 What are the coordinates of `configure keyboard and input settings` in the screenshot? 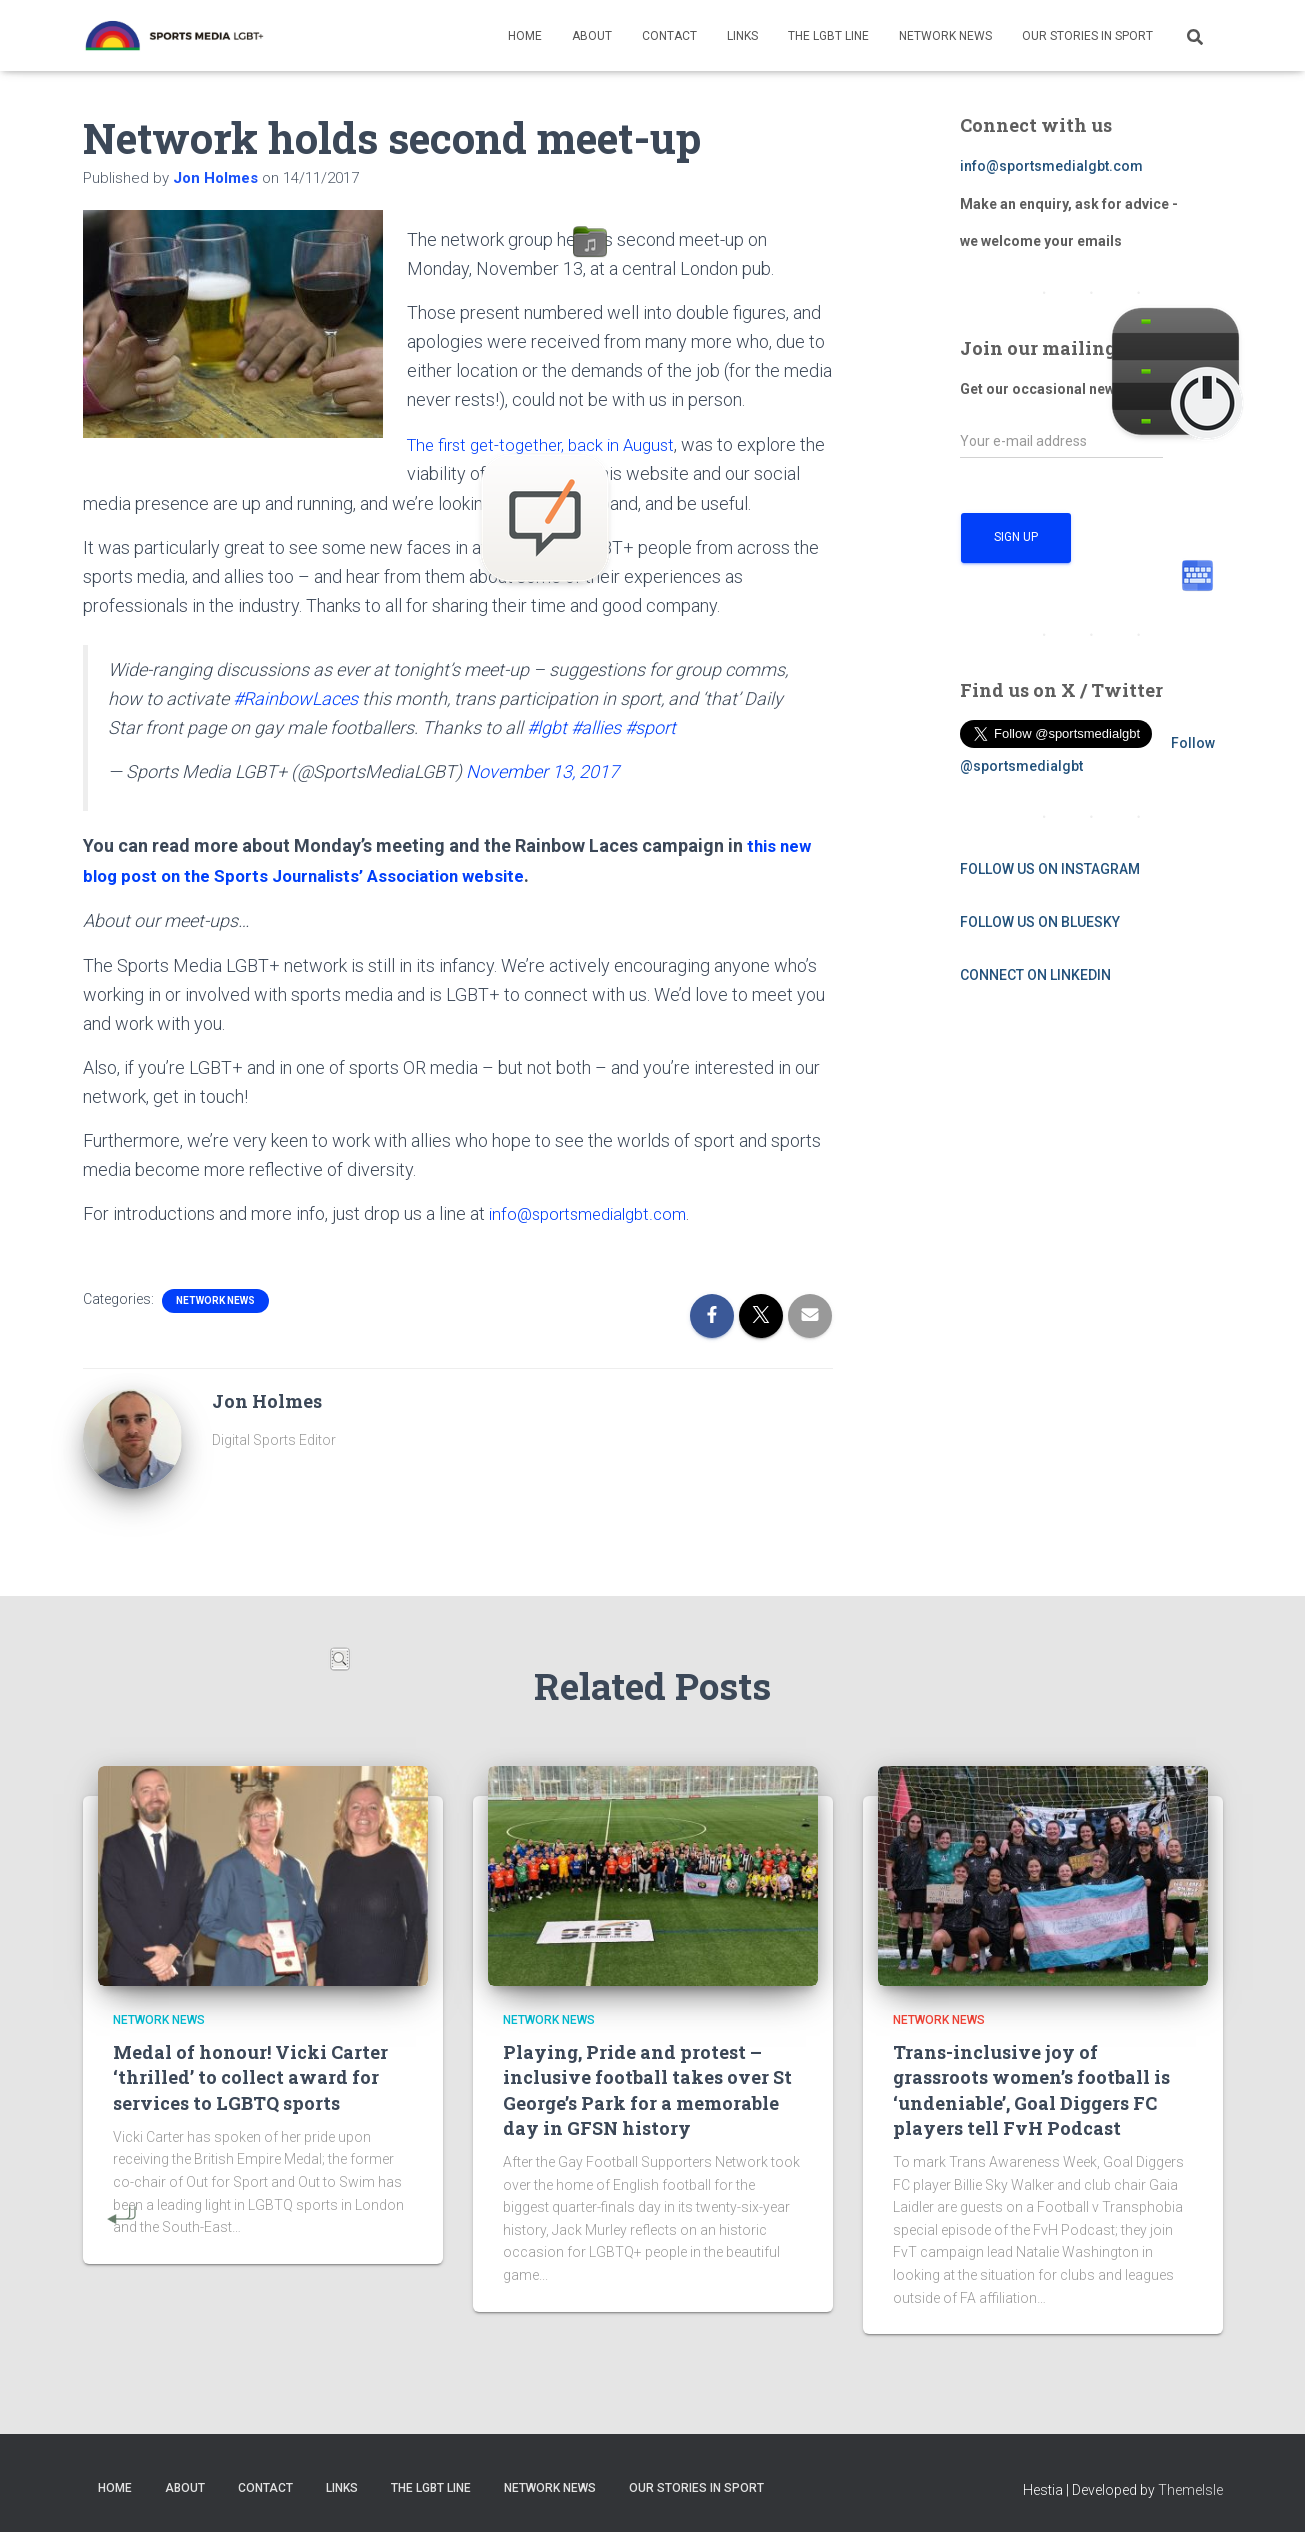 It's located at (1197, 575).